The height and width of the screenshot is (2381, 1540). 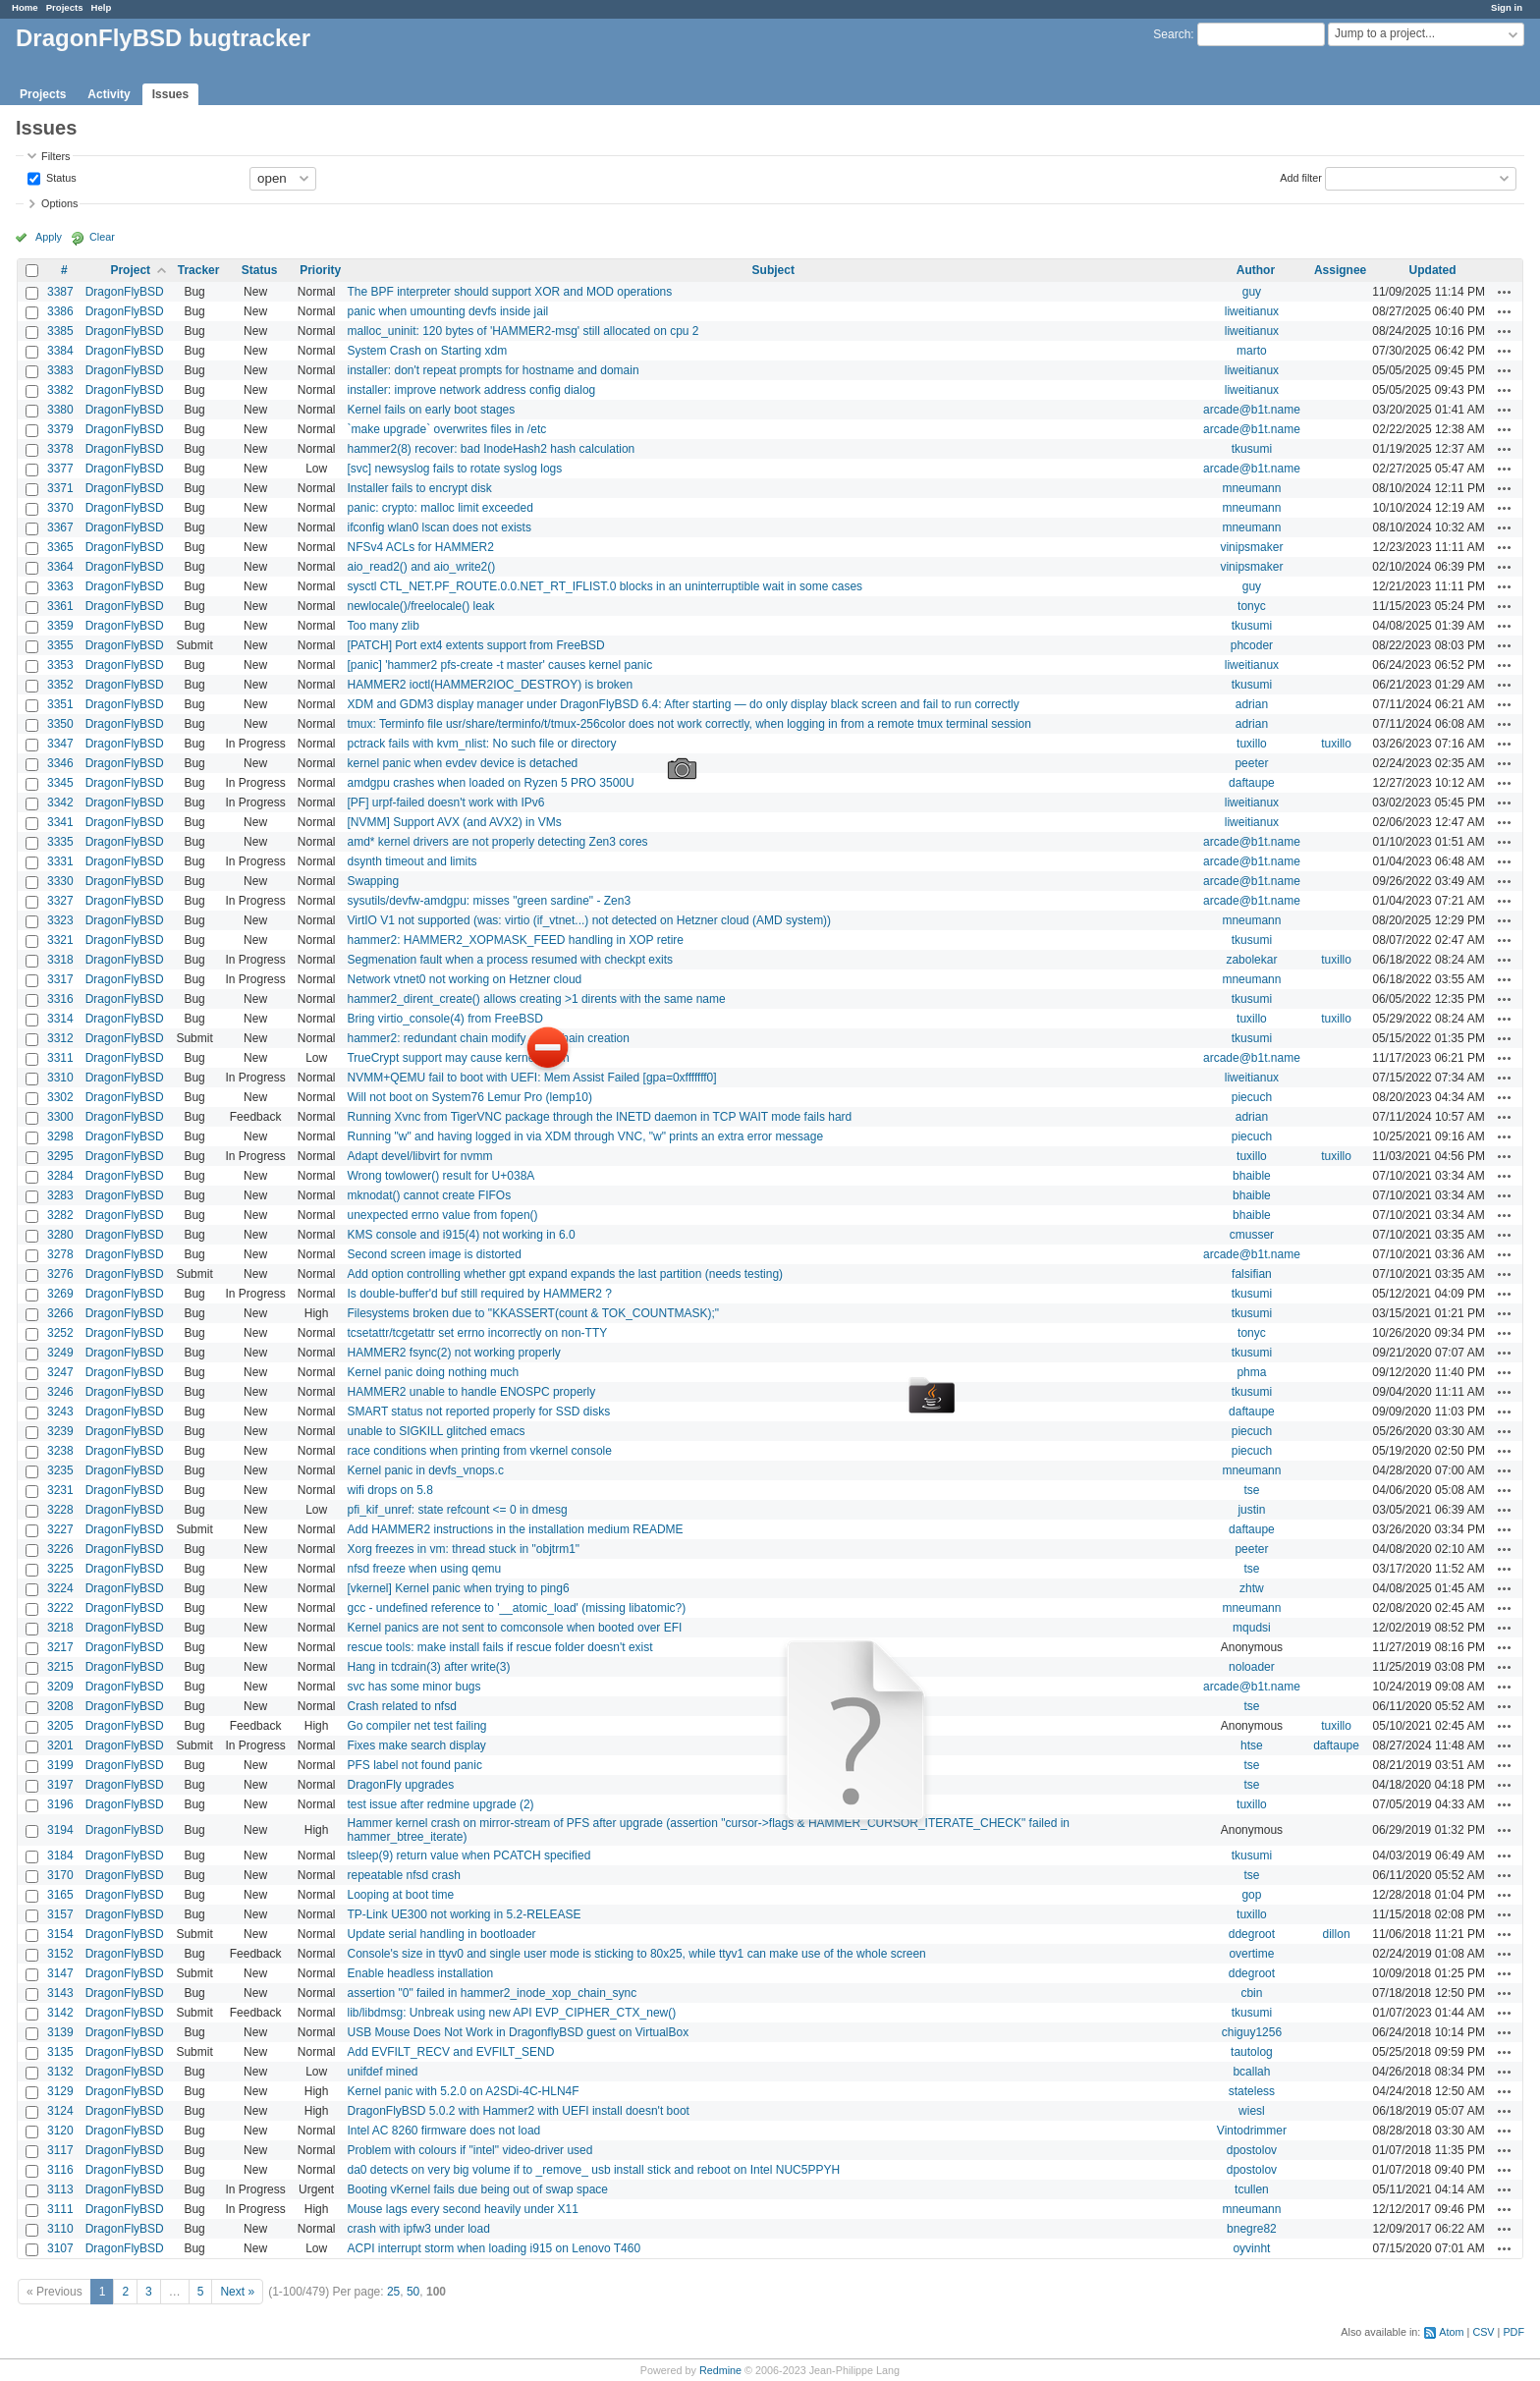 I want to click on indicates an unrecognized file type, so click(x=855, y=1734).